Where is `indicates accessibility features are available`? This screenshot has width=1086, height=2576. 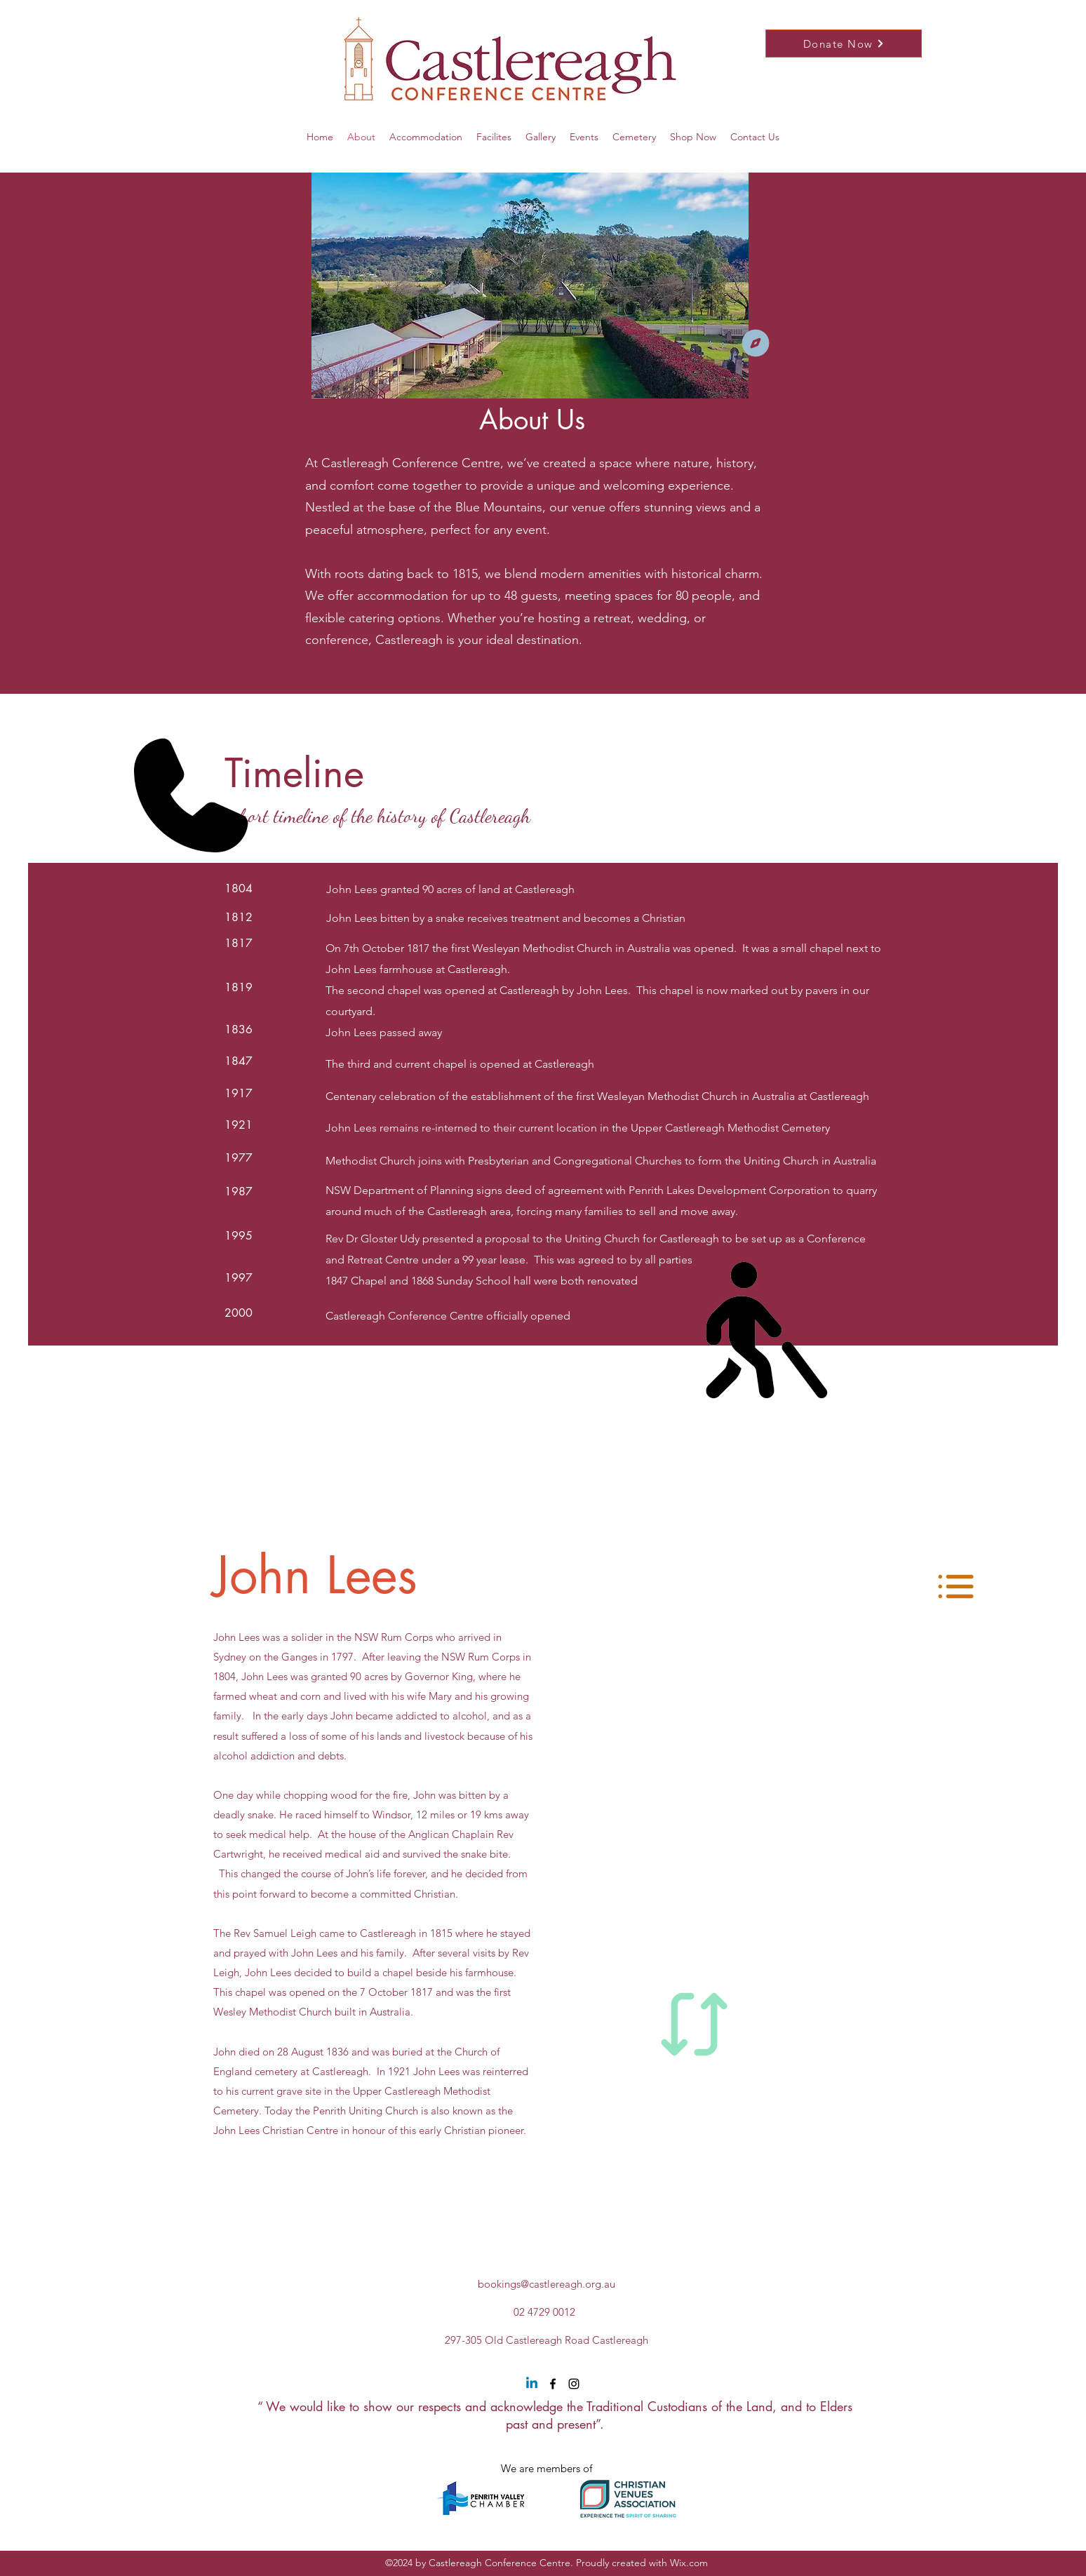
indicates accessibility features are available is located at coordinates (759, 1330).